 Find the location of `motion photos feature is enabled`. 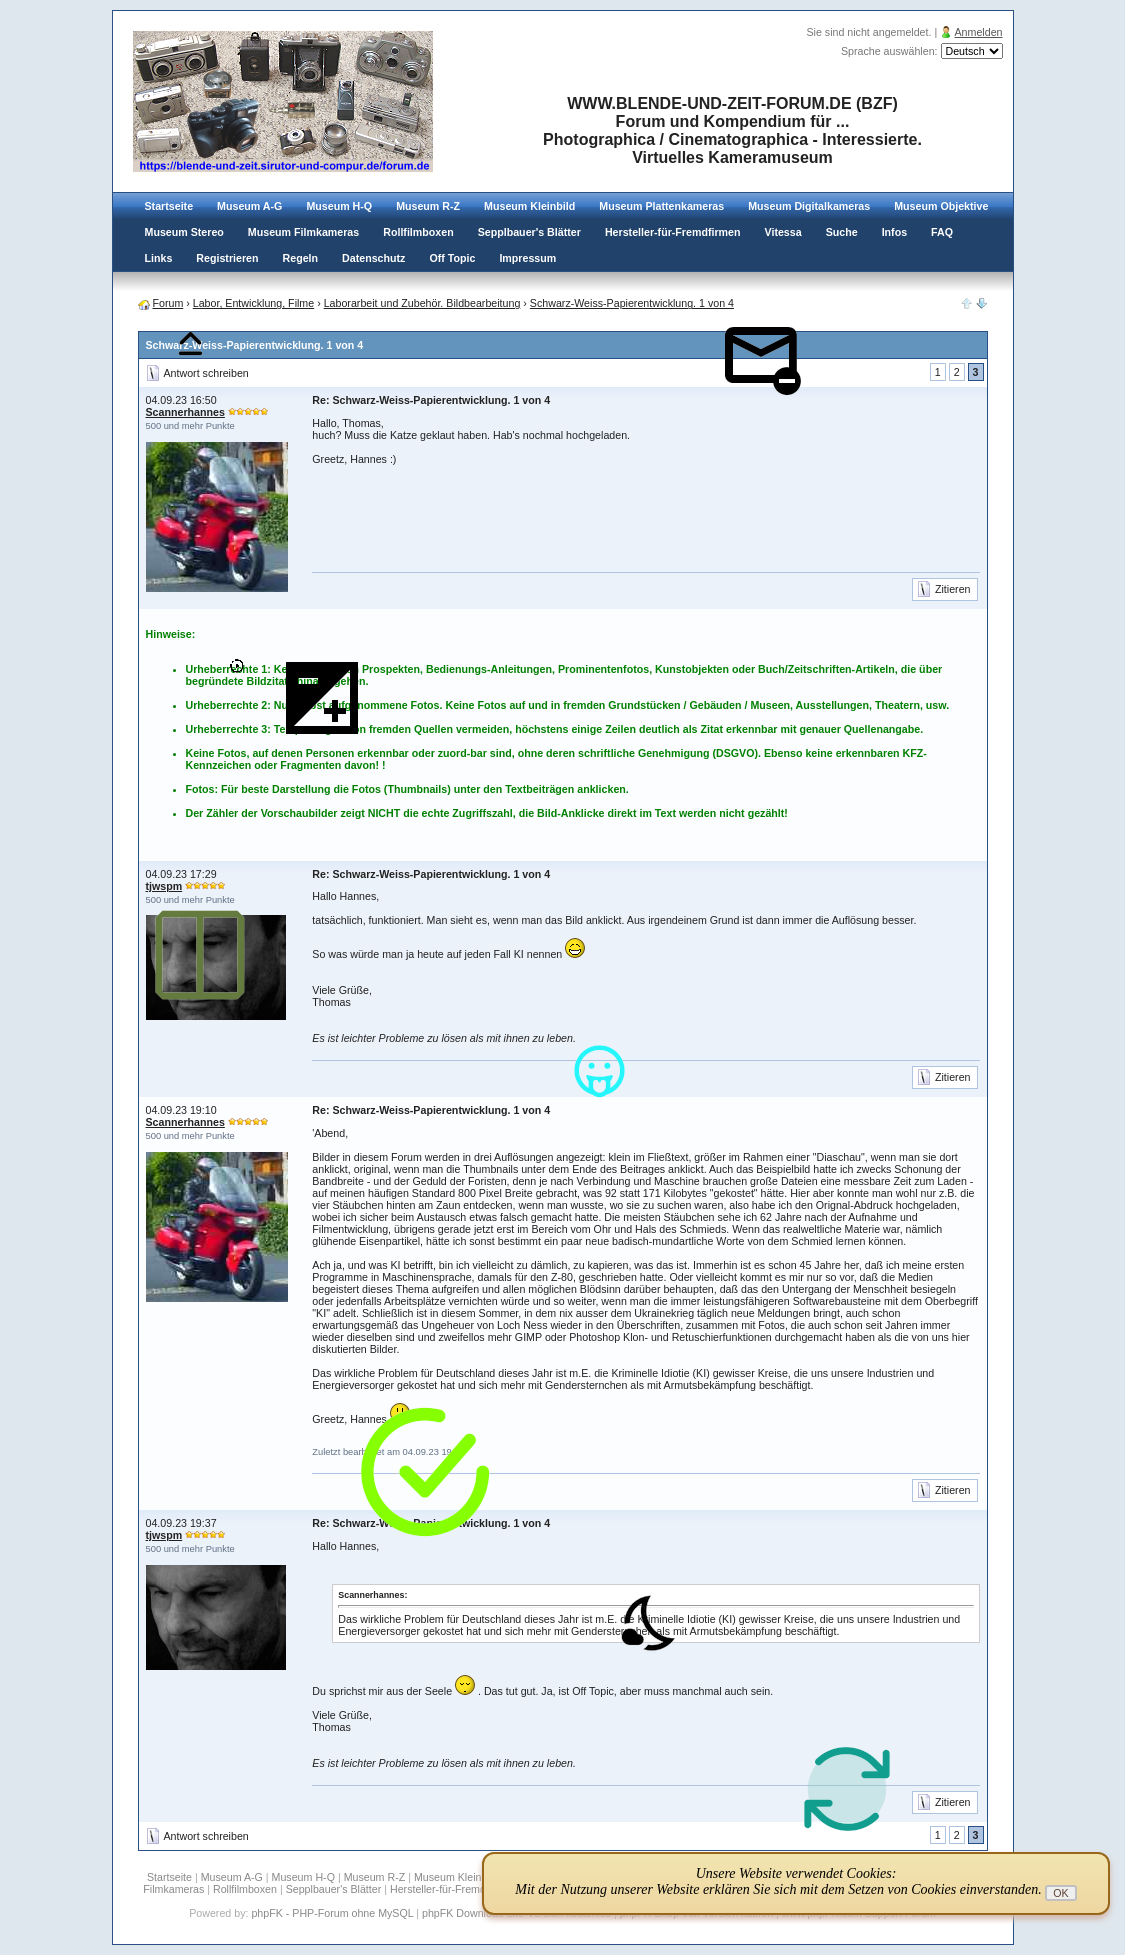

motion photos feature is enabled is located at coordinates (237, 666).